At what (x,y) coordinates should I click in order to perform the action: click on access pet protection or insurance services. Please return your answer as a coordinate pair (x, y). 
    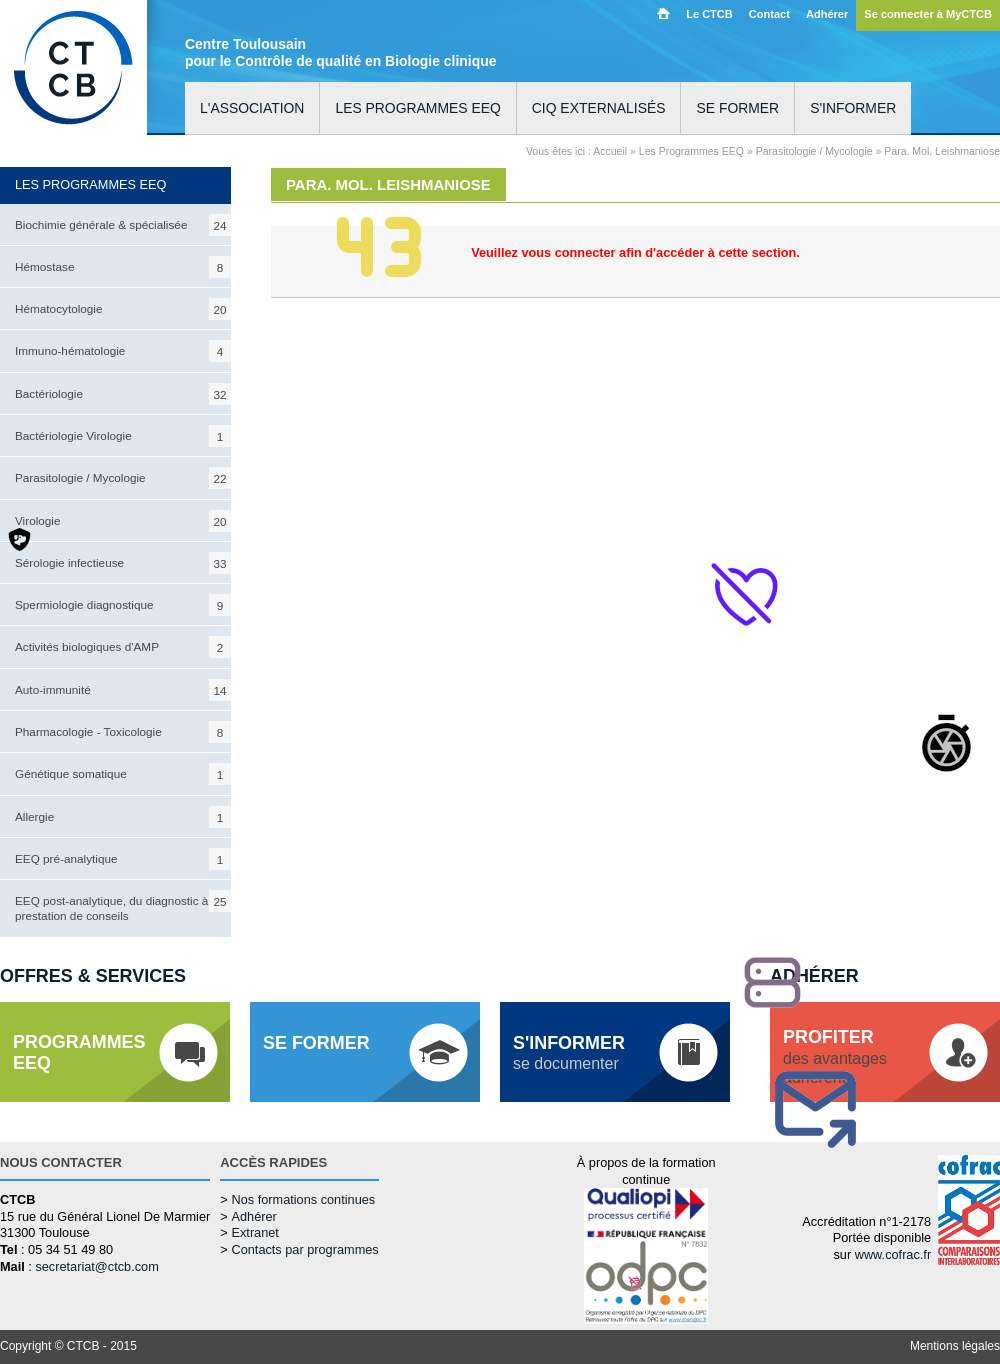
    Looking at the image, I should click on (19, 539).